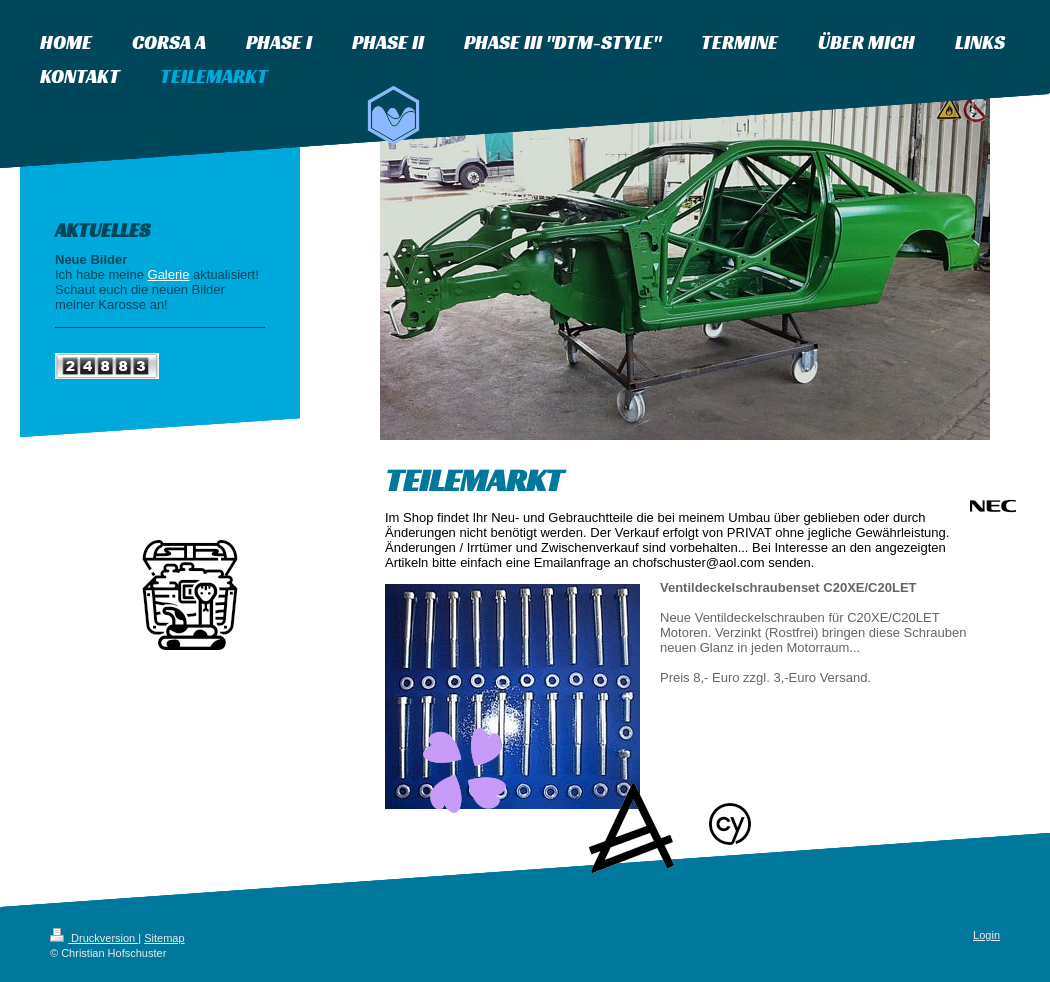 The height and width of the screenshot is (982, 1050). What do you see at coordinates (730, 824) in the screenshot?
I see `cypress testing framework logo` at bounding box center [730, 824].